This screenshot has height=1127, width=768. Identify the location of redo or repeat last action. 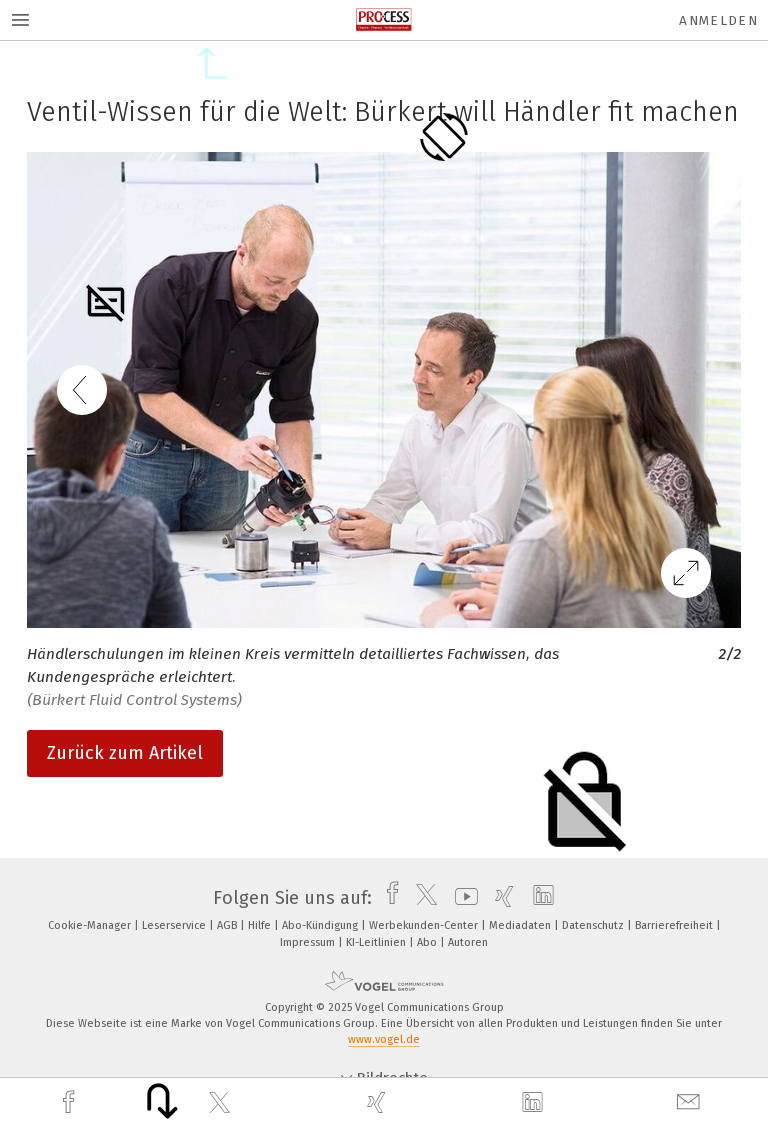
(161, 1101).